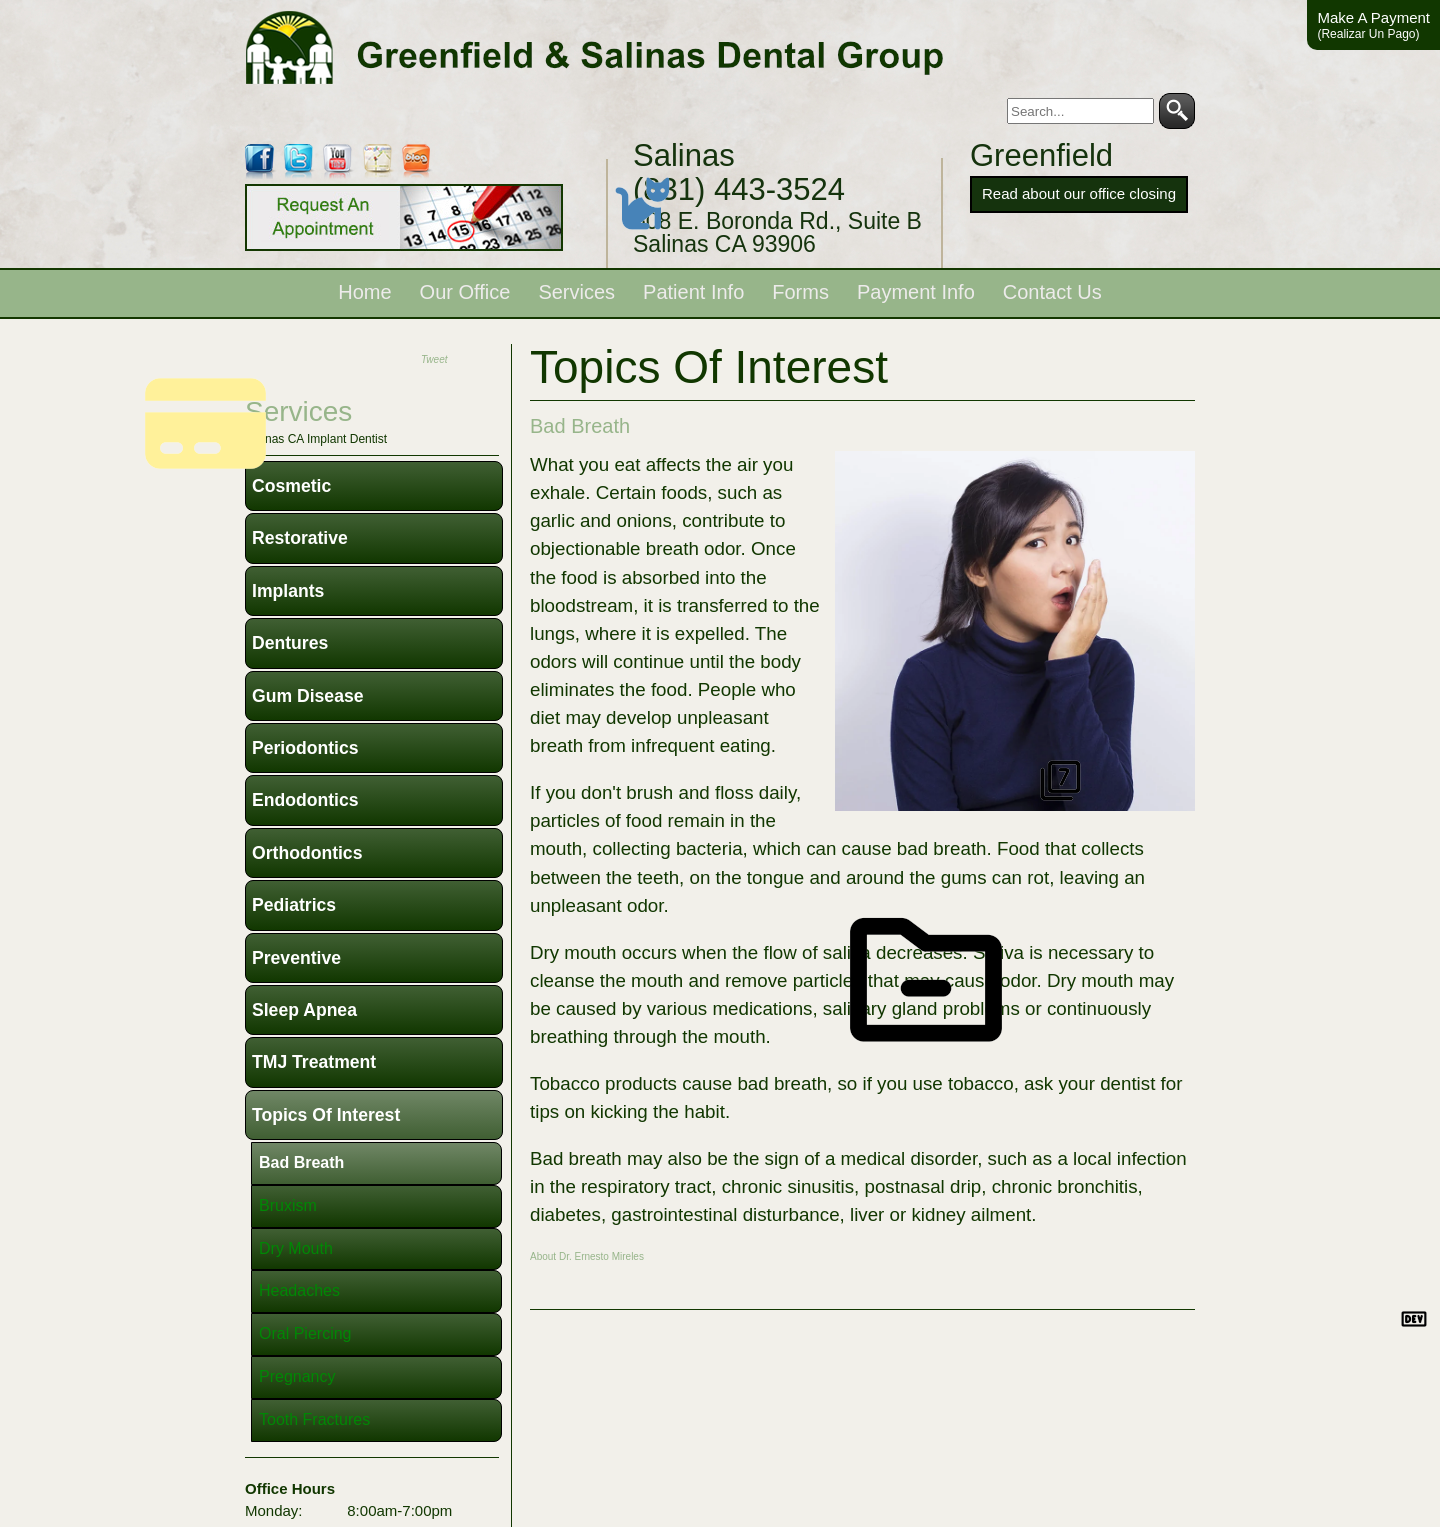 The height and width of the screenshot is (1527, 1440). What do you see at coordinates (205, 423) in the screenshot?
I see `manage your payment methods` at bounding box center [205, 423].